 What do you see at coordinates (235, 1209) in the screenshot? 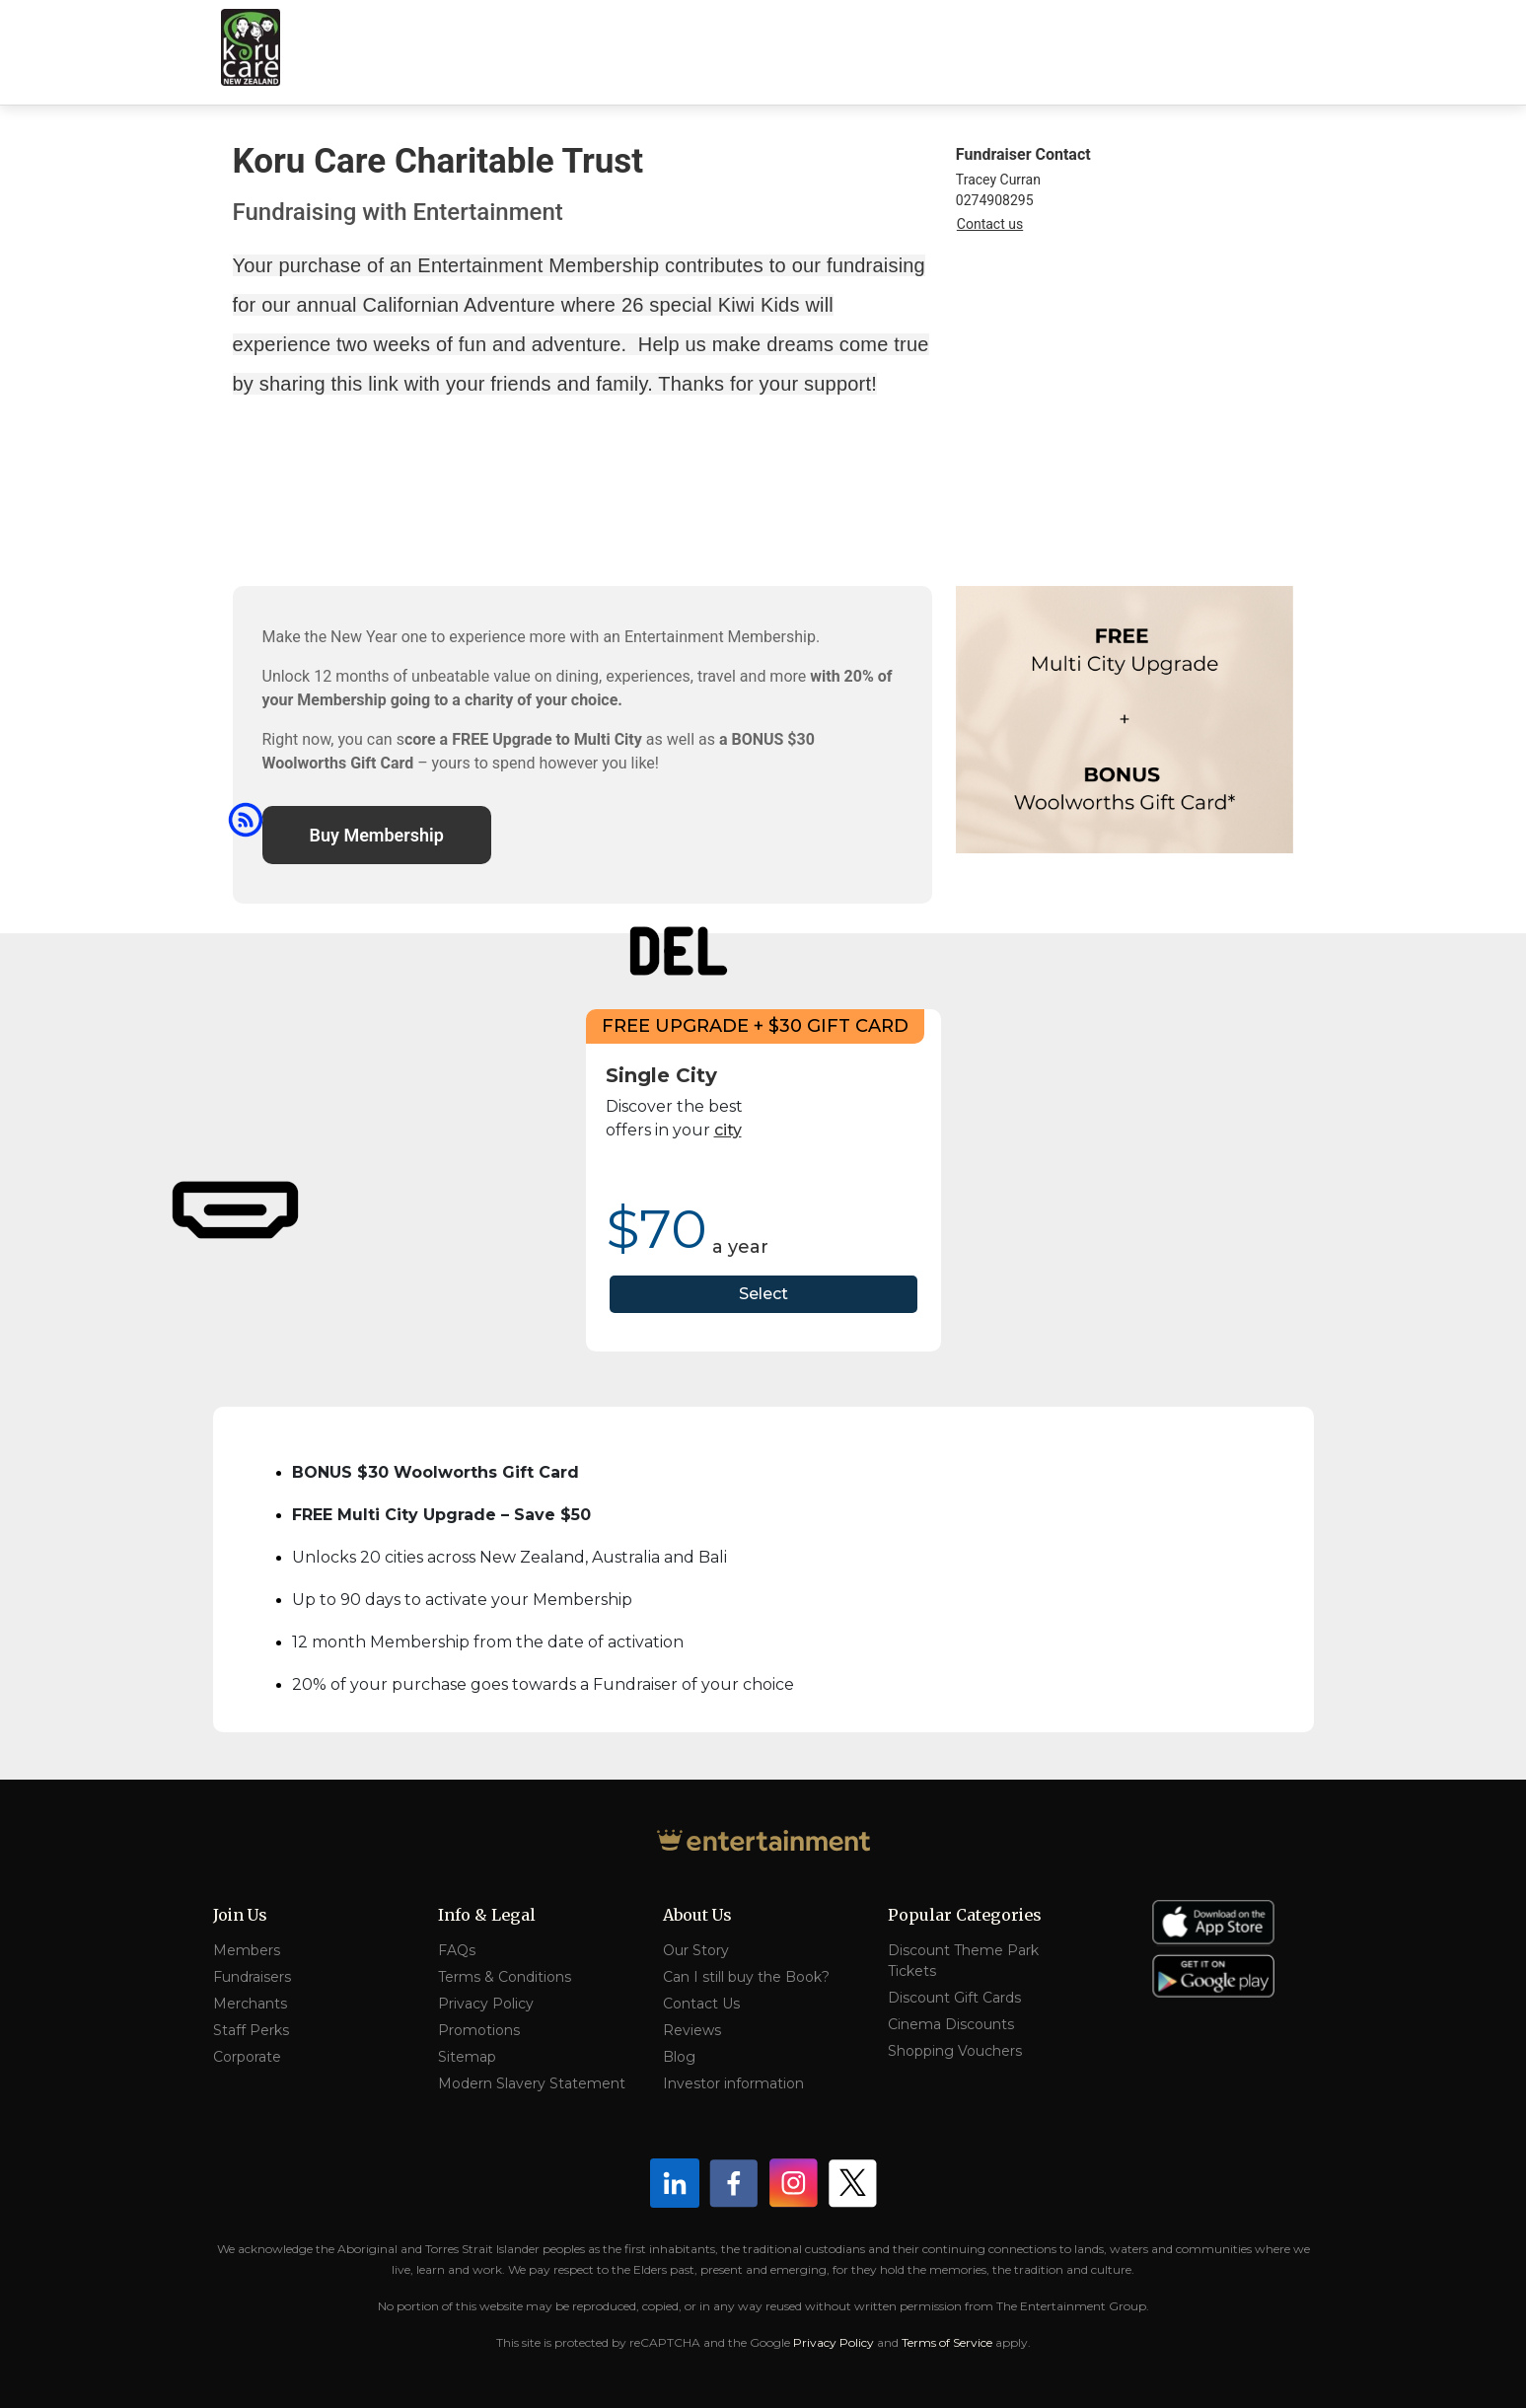
I see `hdmi port connection status` at bounding box center [235, 1209].